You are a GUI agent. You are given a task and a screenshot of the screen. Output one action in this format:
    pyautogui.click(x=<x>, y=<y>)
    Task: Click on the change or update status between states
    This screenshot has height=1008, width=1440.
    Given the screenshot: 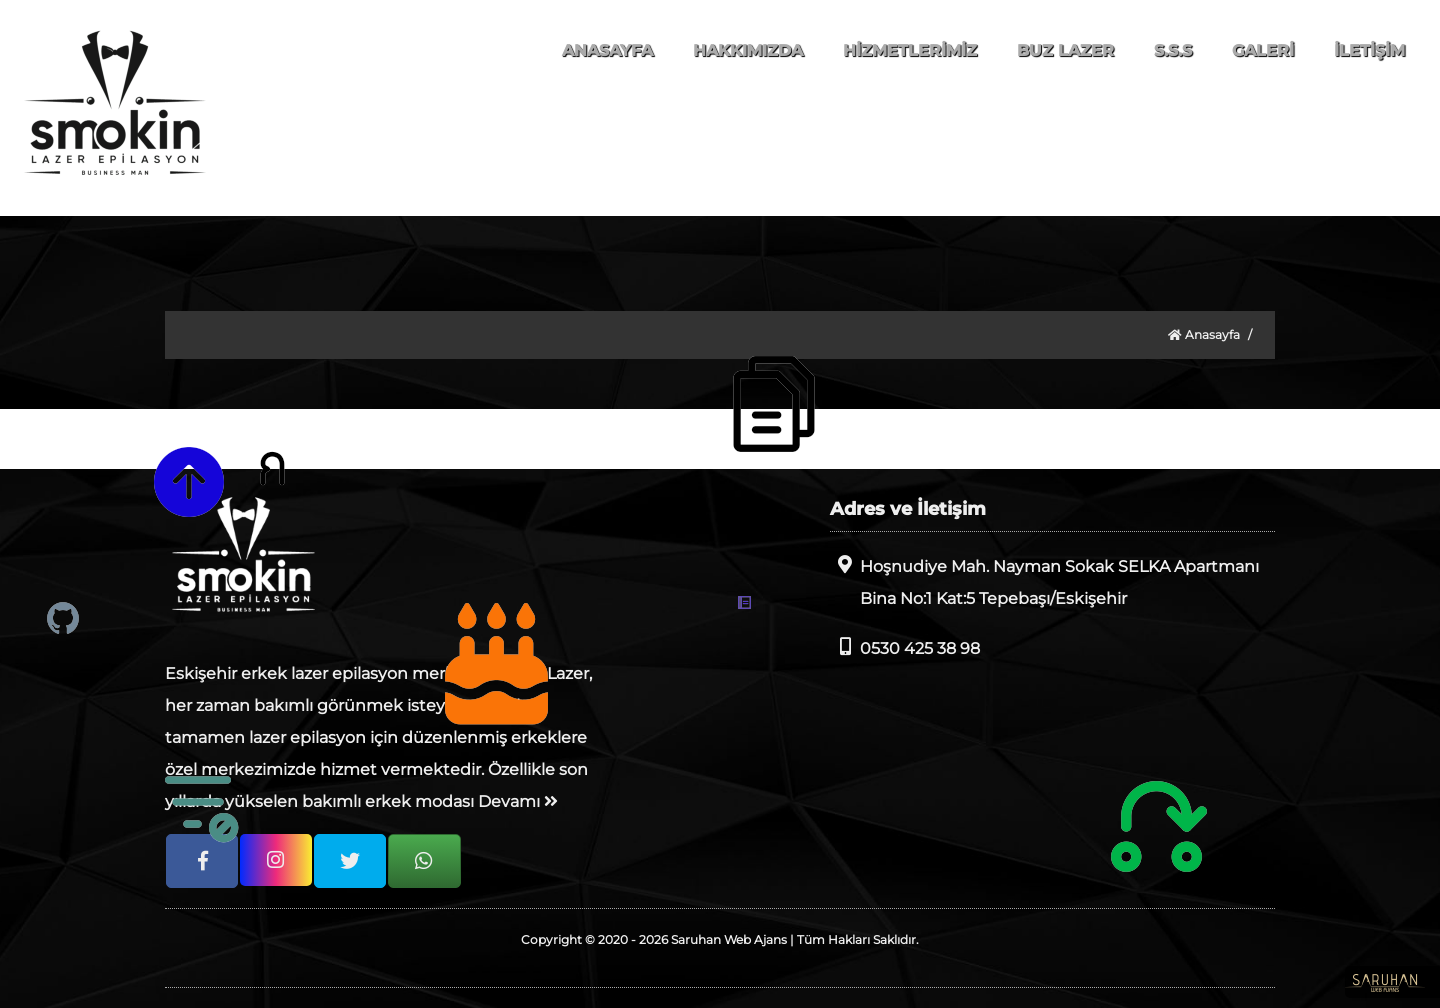 What is the action you would take?
    pyautogui.click(x=1156, y=826)
    